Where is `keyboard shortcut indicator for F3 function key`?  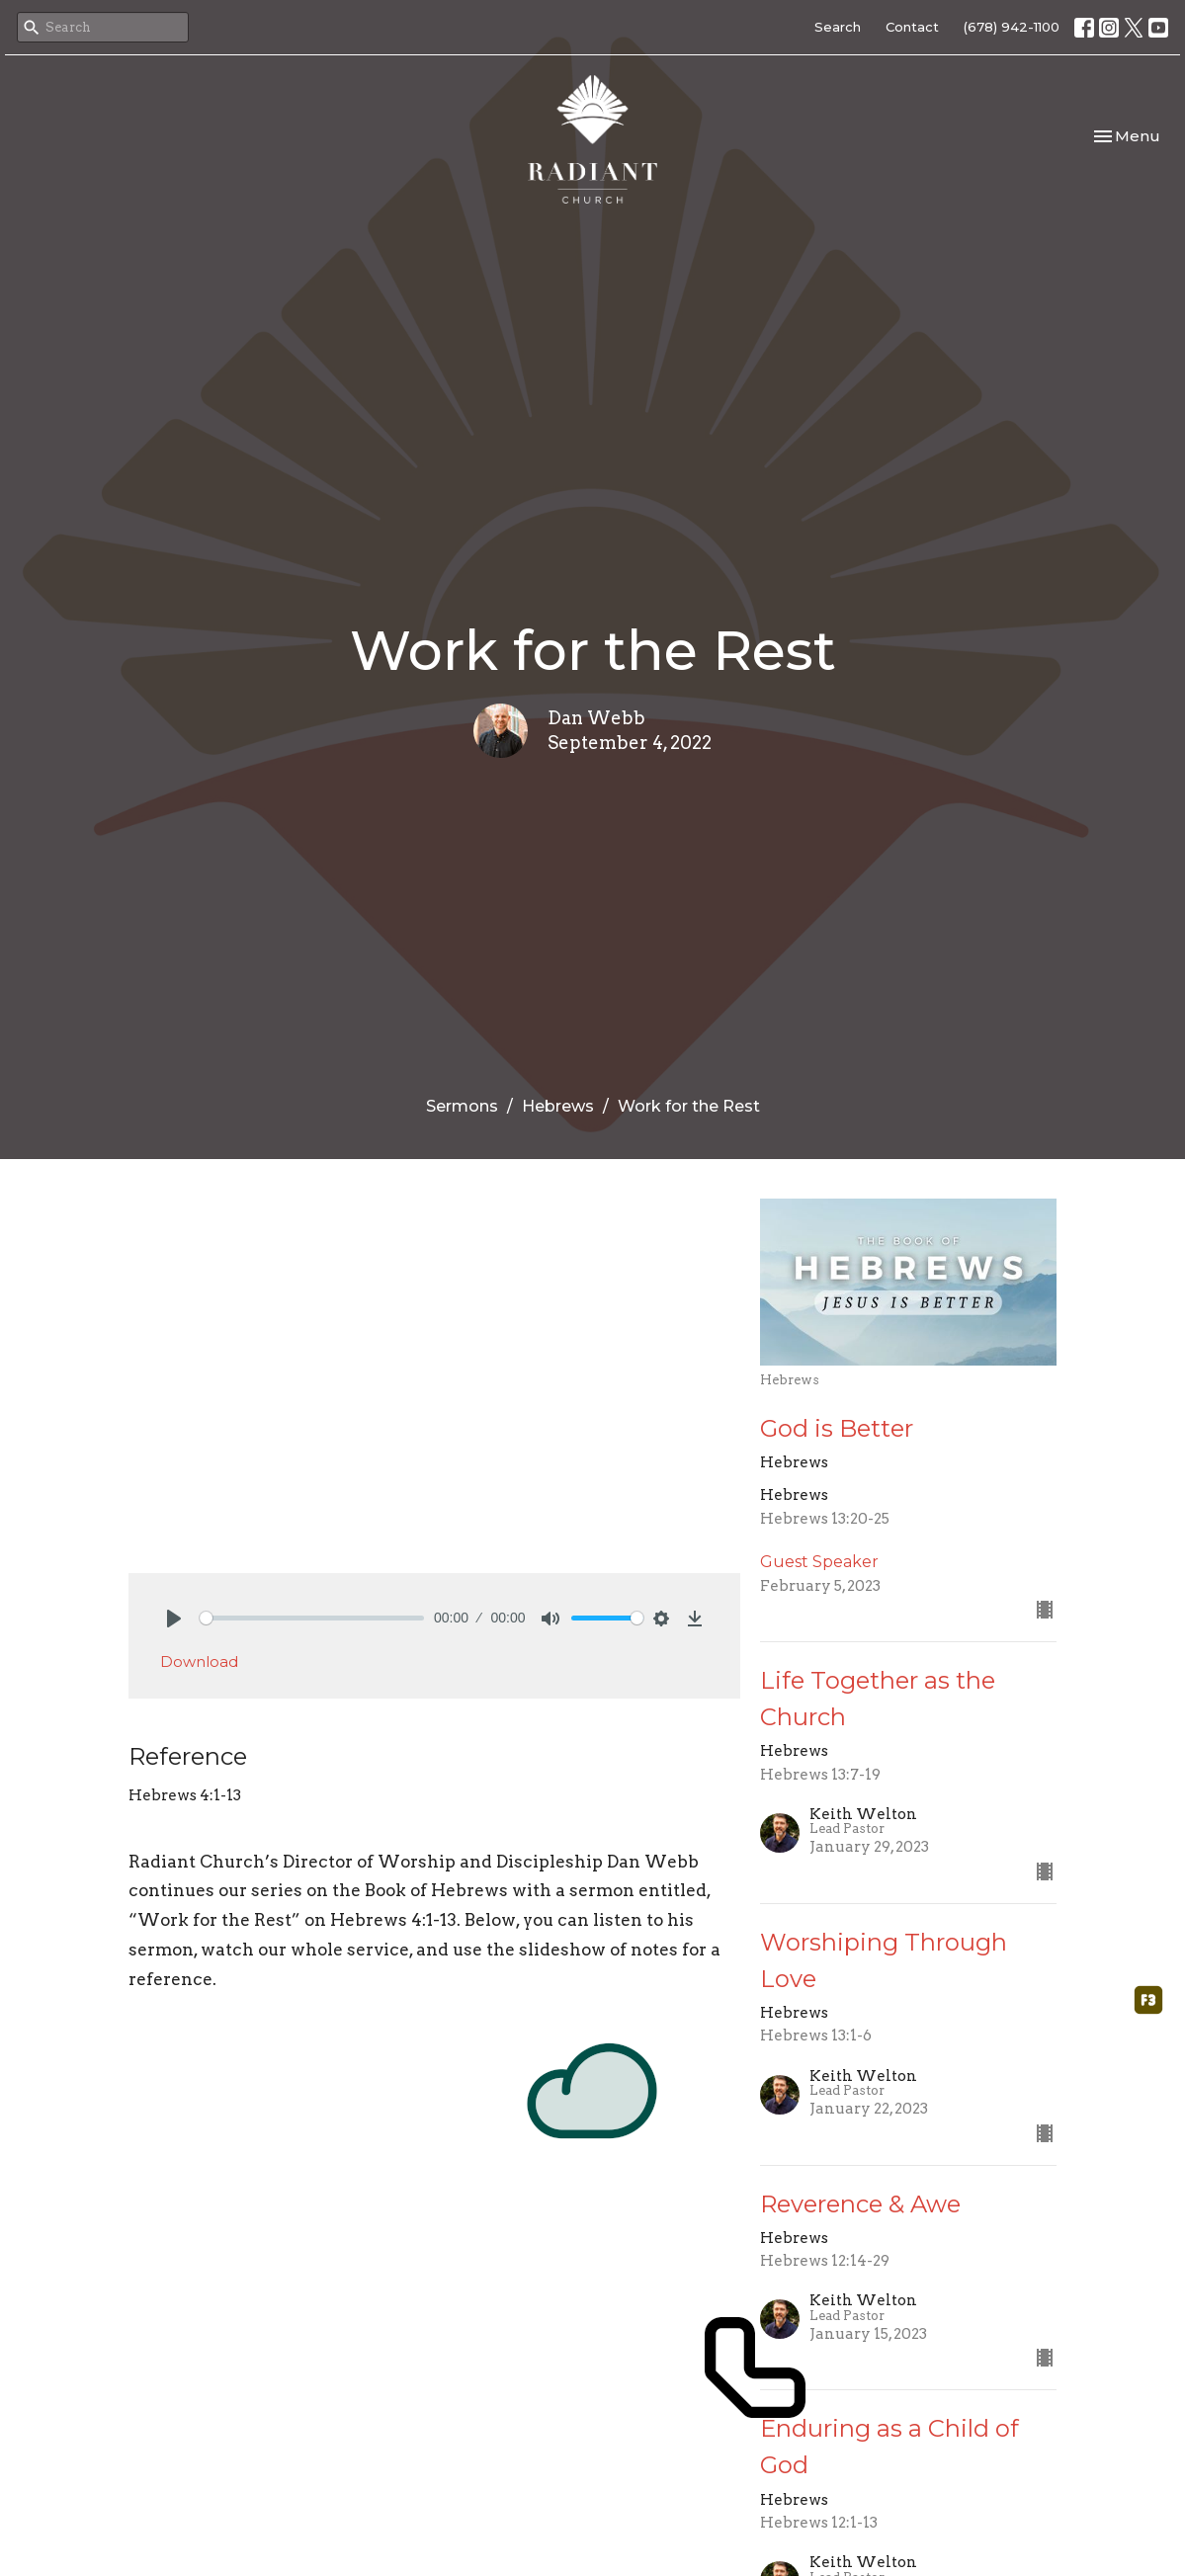
keyboard shortcut indicator for F3 function key is located at coordinates (1148, 2000).